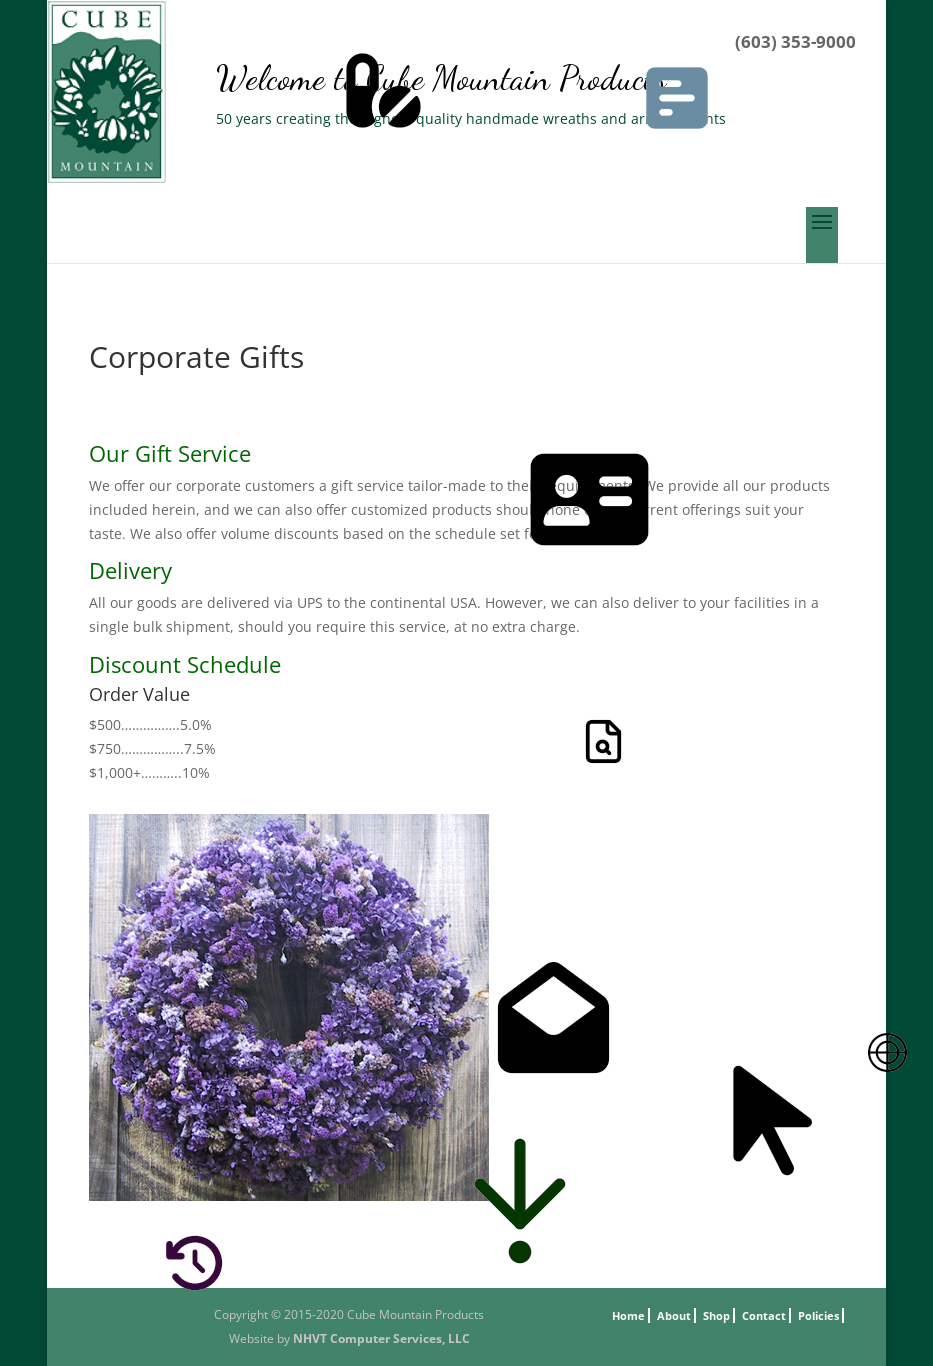 The image size is (933, 1366). I want to click on view medication reminders, so click(383, 90).